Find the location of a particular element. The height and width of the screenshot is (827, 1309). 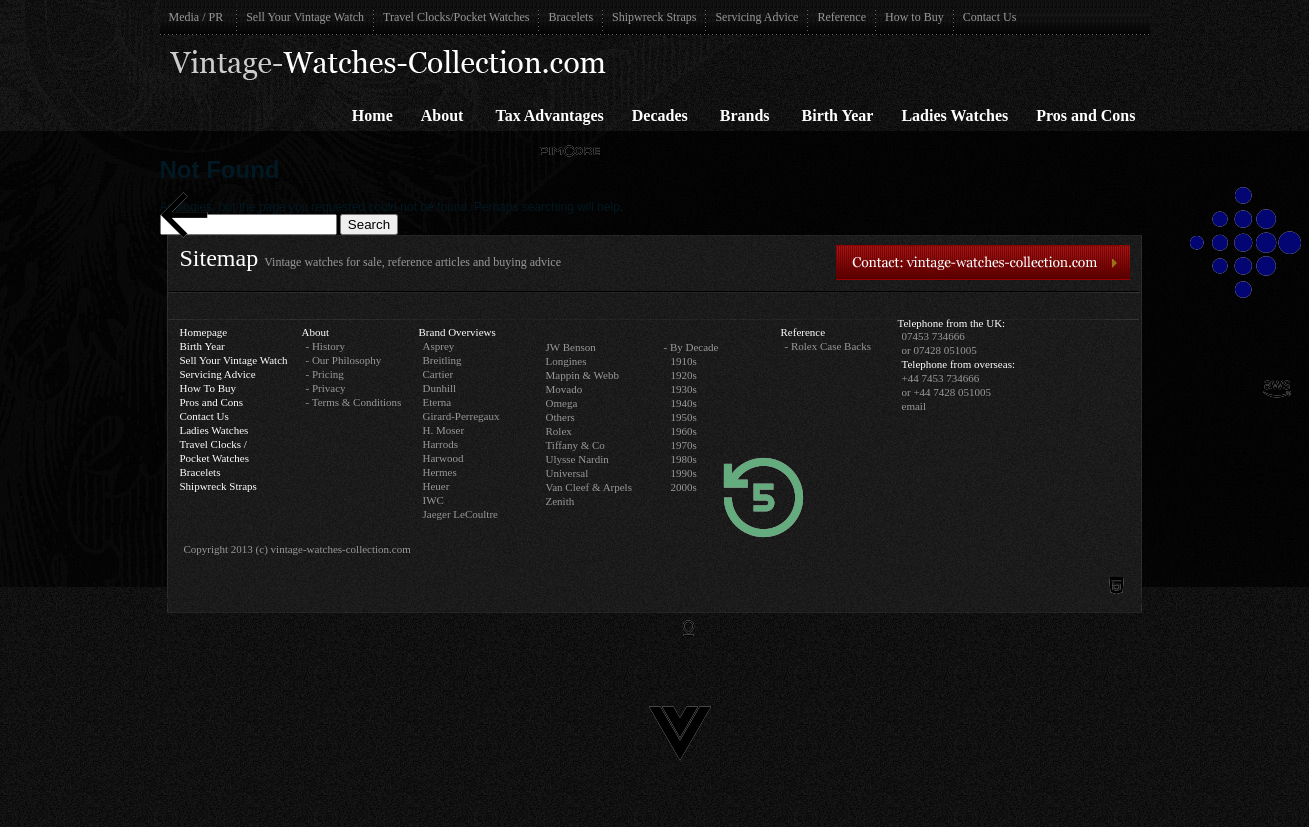

go back to the previous screen is located at coordinates (184, 215).